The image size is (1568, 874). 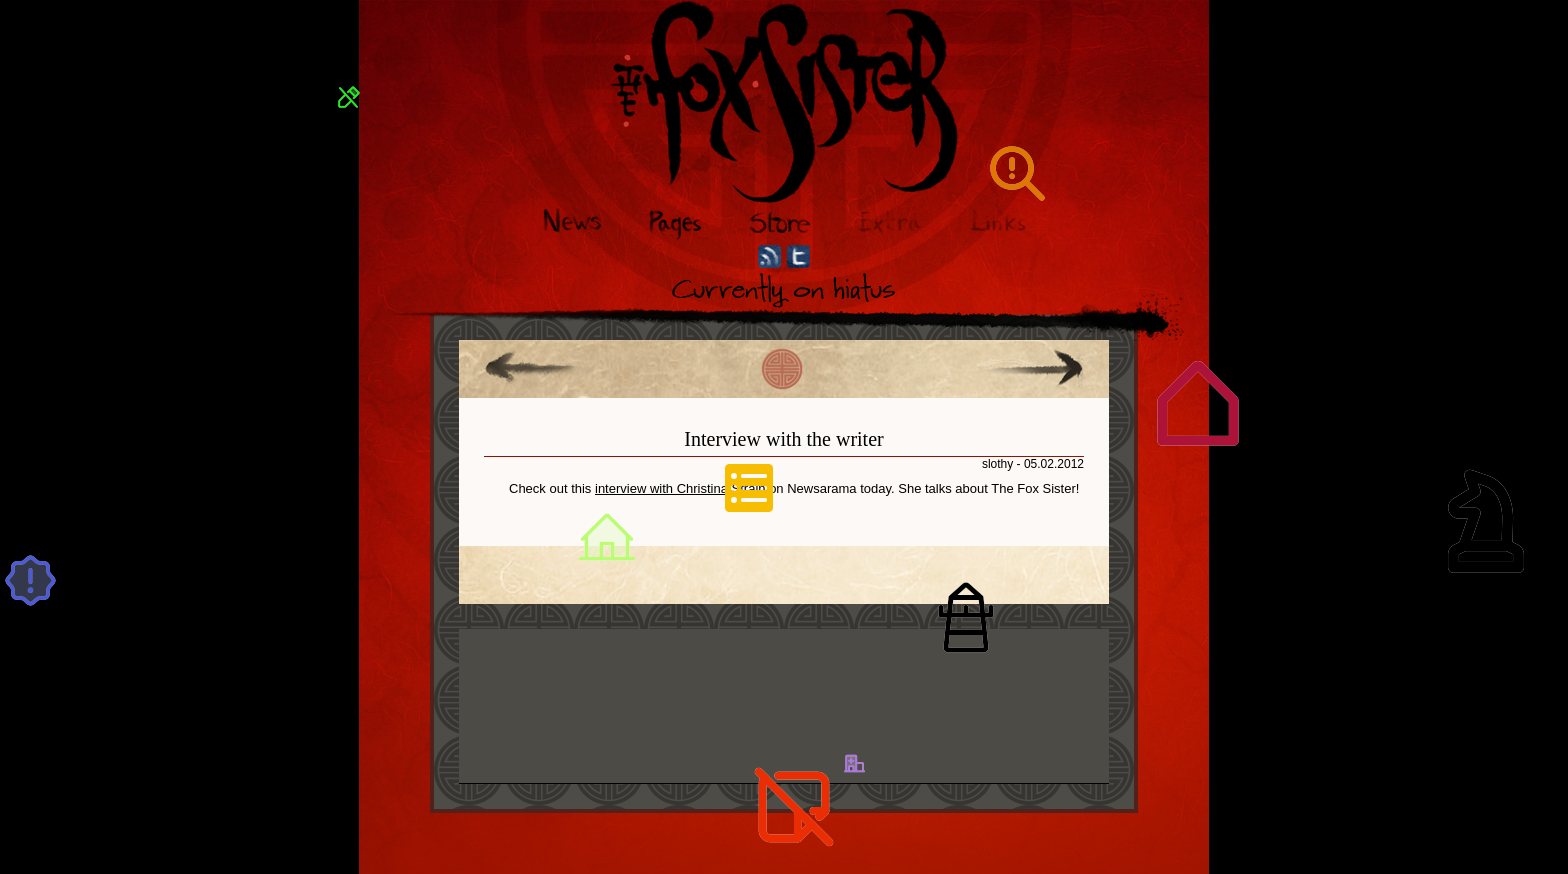 What do you see at coordinates (749, 488) in the screenshot?
I see `view items in list format` at bounding box center [749, 488].